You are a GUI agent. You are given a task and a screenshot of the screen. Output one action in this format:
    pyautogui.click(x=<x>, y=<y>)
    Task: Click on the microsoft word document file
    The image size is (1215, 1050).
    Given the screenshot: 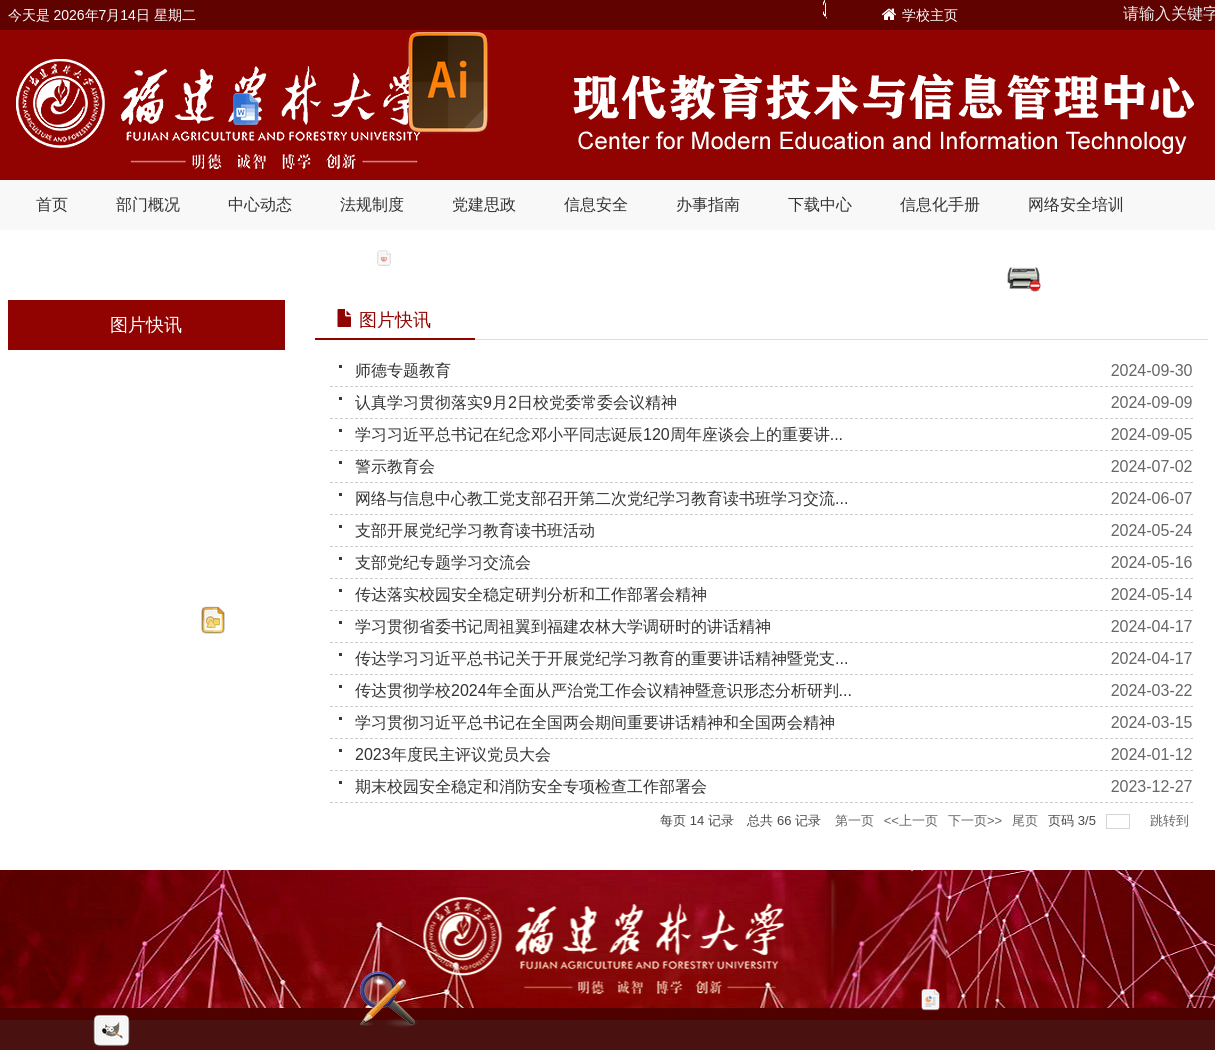 What is the action you would take?
    pyautogui.click(x=246, y=109)
    